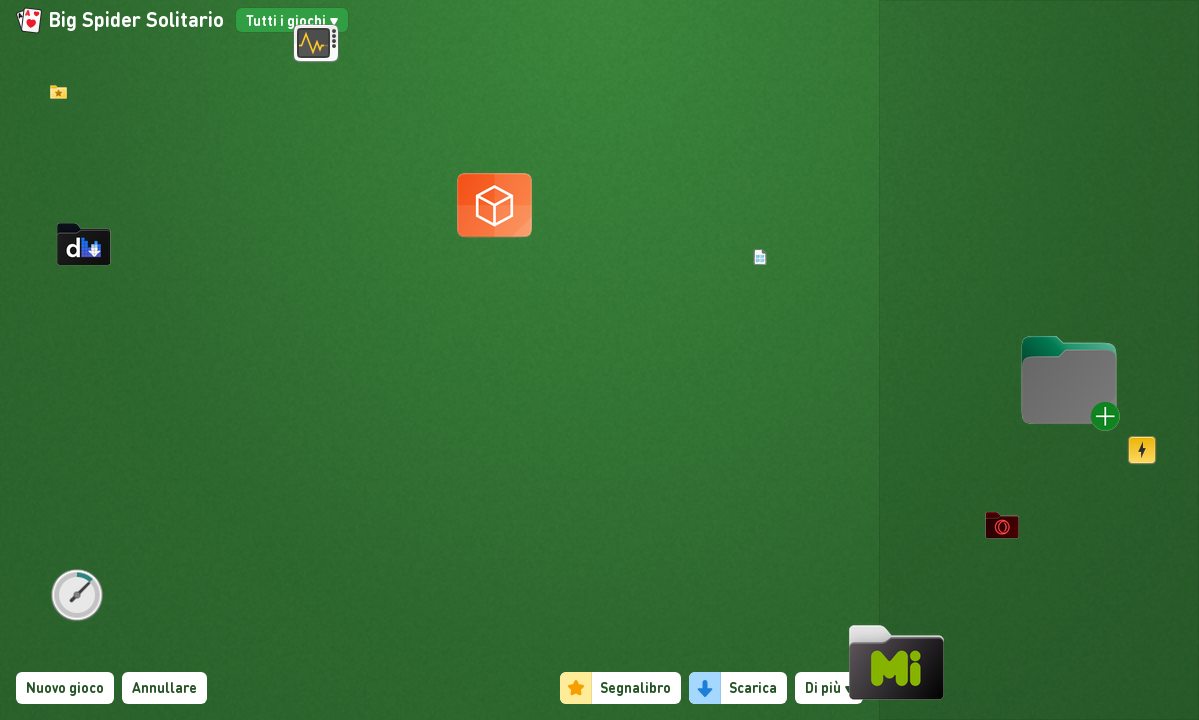 Image resolution: width=1199 pixels, height=720 pixels. I want to click on open deemix music downloads folder, so click(83, 245).